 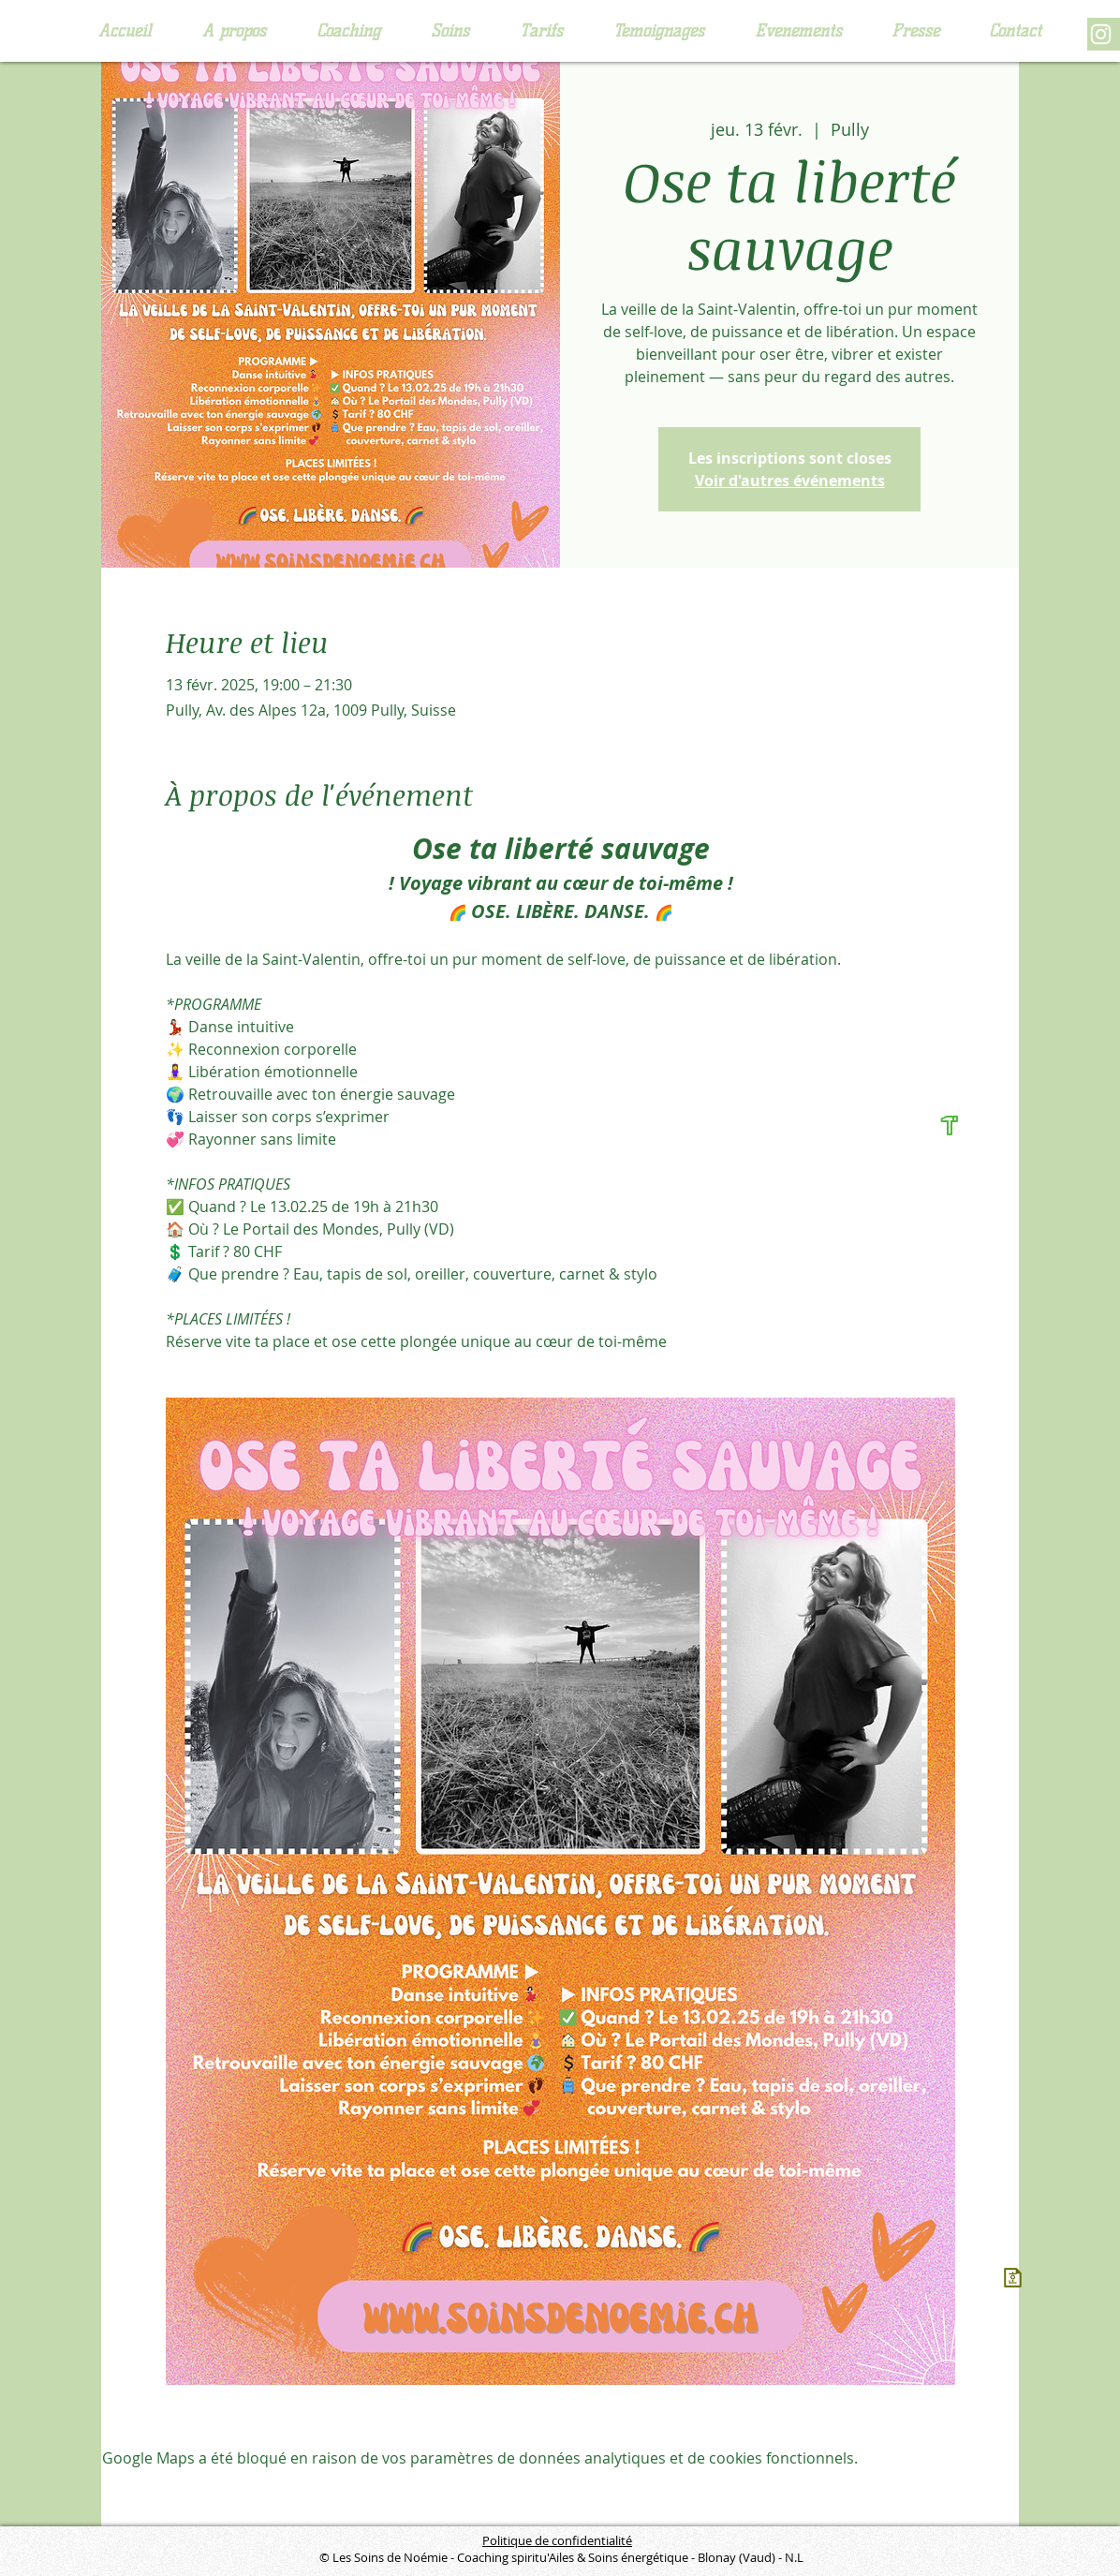 I want to click on access design or building tools, so click(x=950, y=1125).